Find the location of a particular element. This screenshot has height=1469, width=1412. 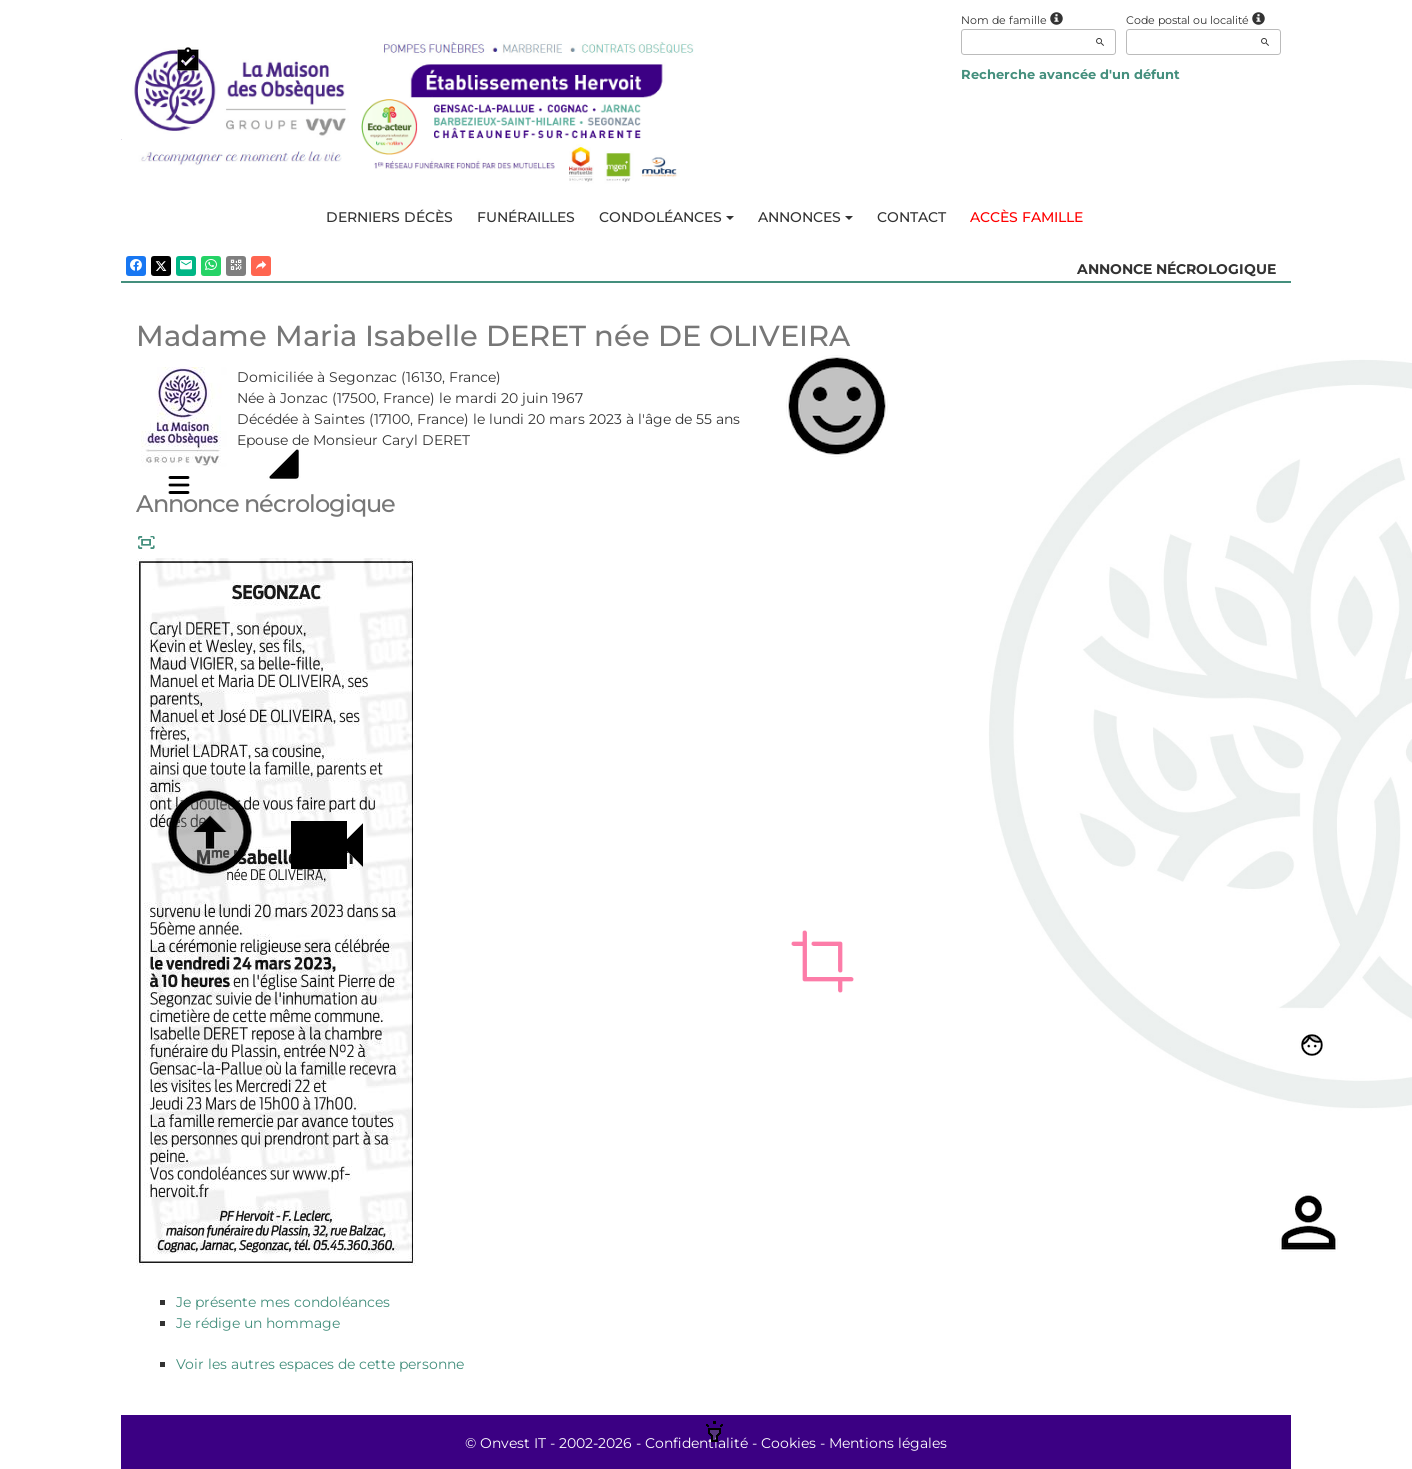

start a video call is located at coordinates (327, 845).